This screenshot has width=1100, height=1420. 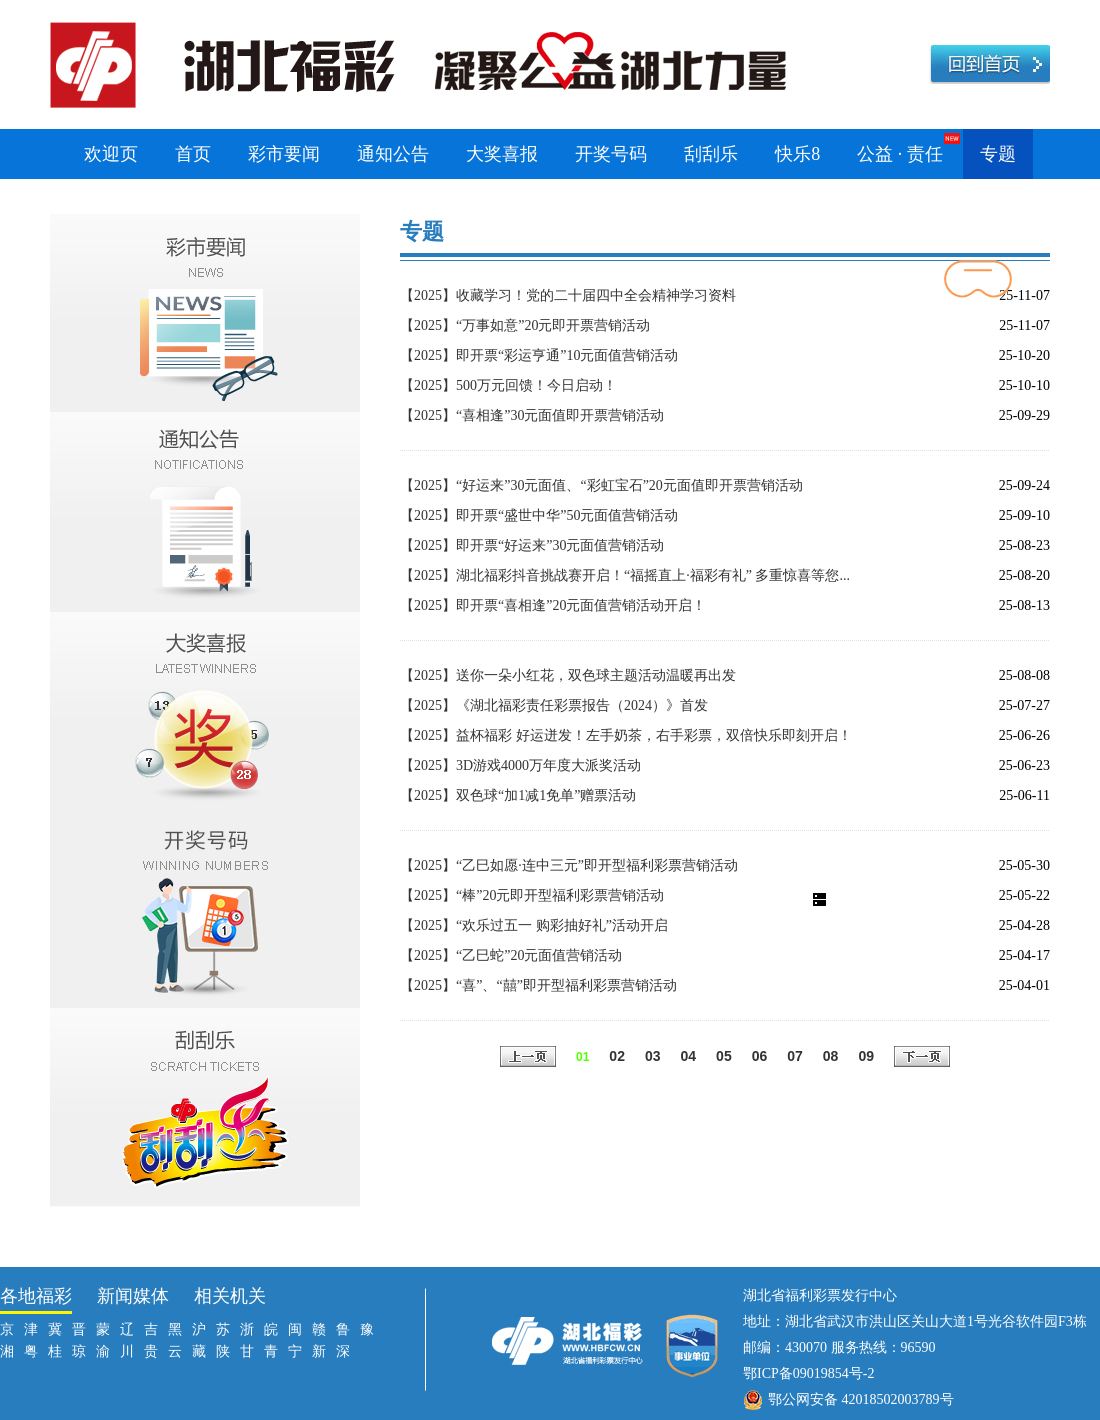 I want to click on access server or DNS settings, so click(x=819, y=899).